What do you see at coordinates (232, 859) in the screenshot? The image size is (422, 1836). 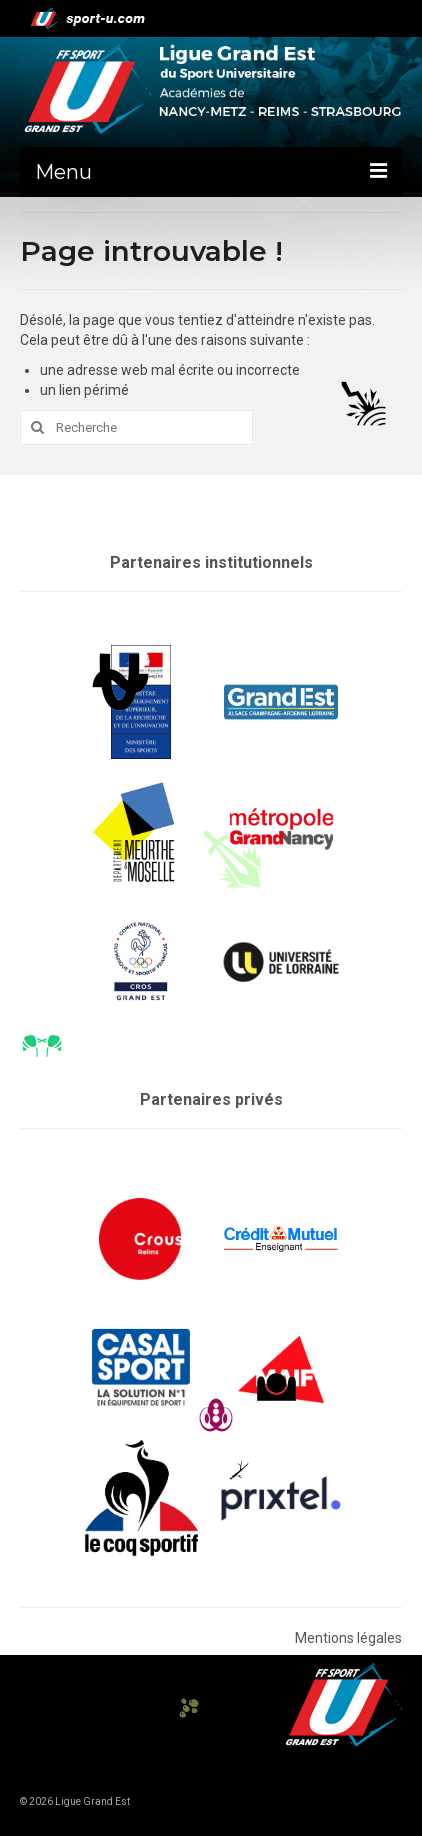 I see `attack or combat action button` at bounding box center [232, 859].